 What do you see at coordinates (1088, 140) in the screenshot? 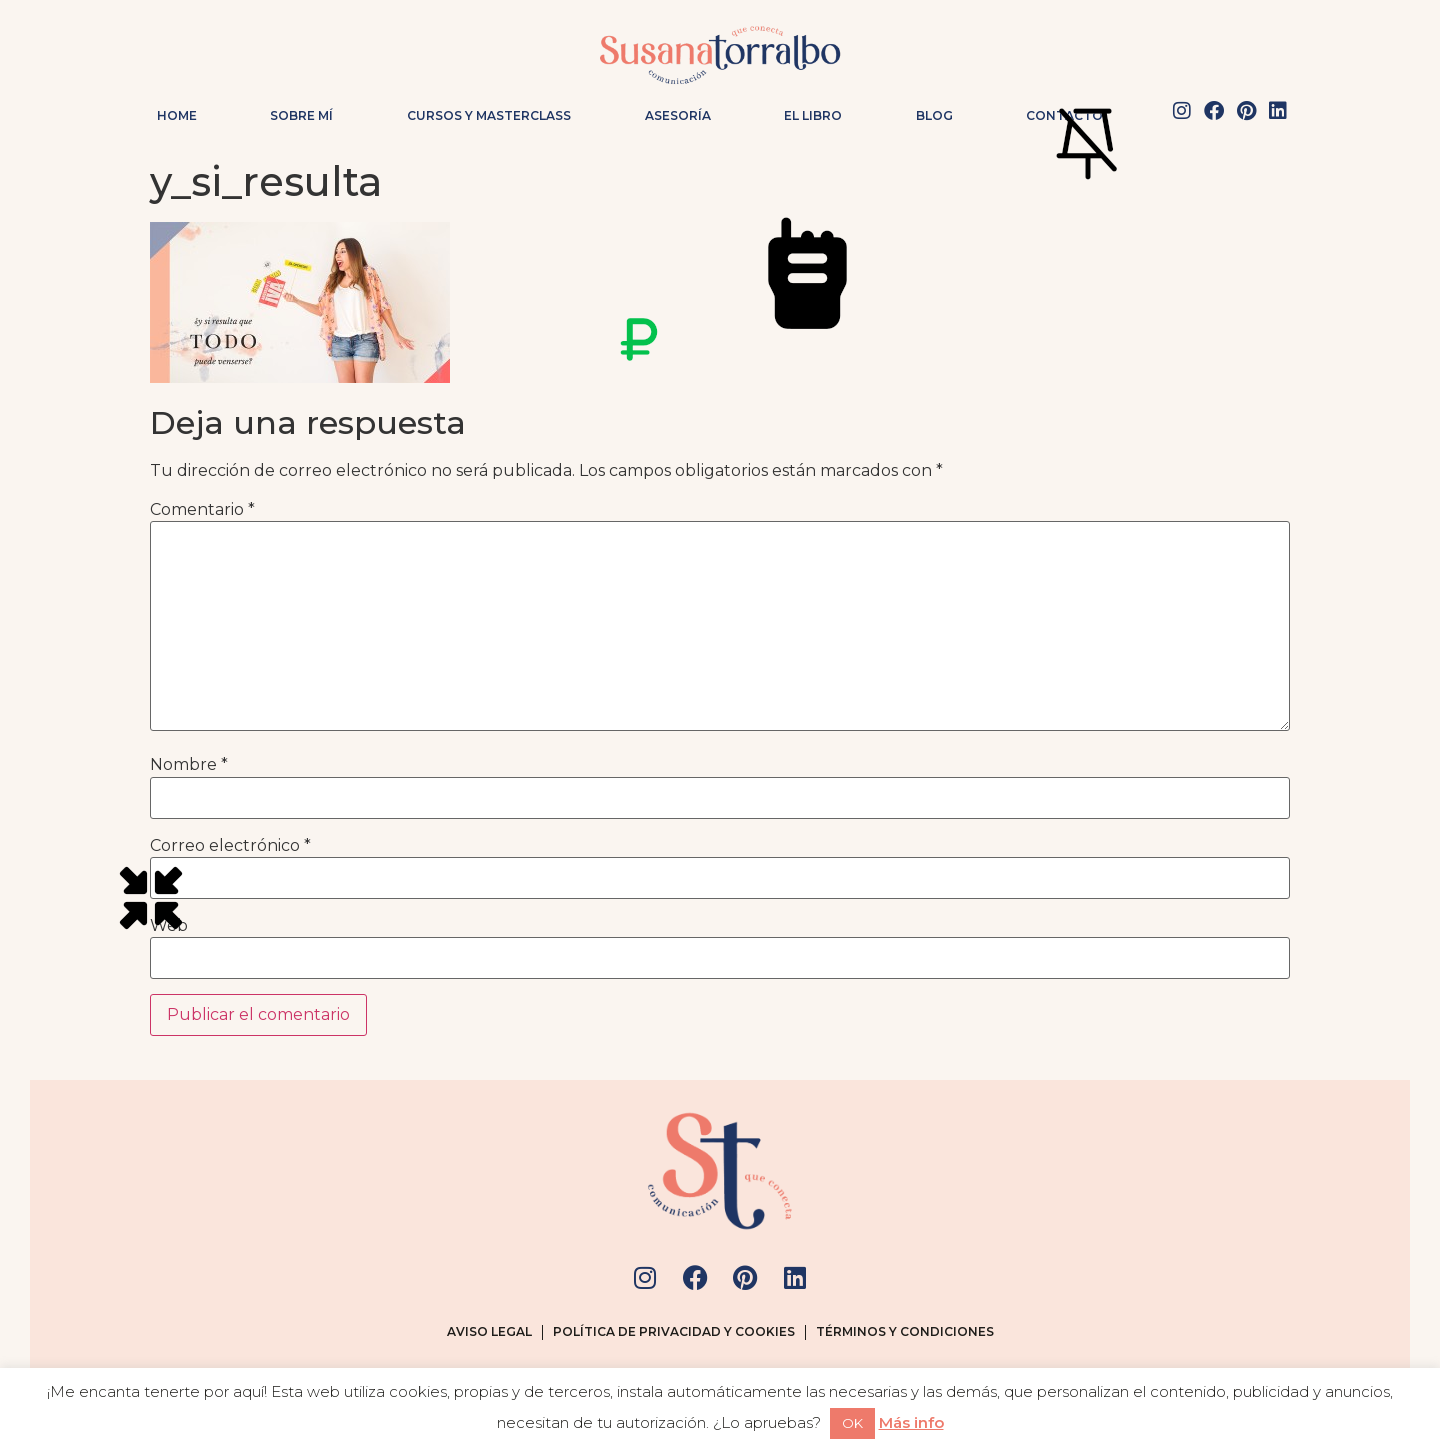
I see `unpin an item from its current location` at bounding box center [1088, 140].